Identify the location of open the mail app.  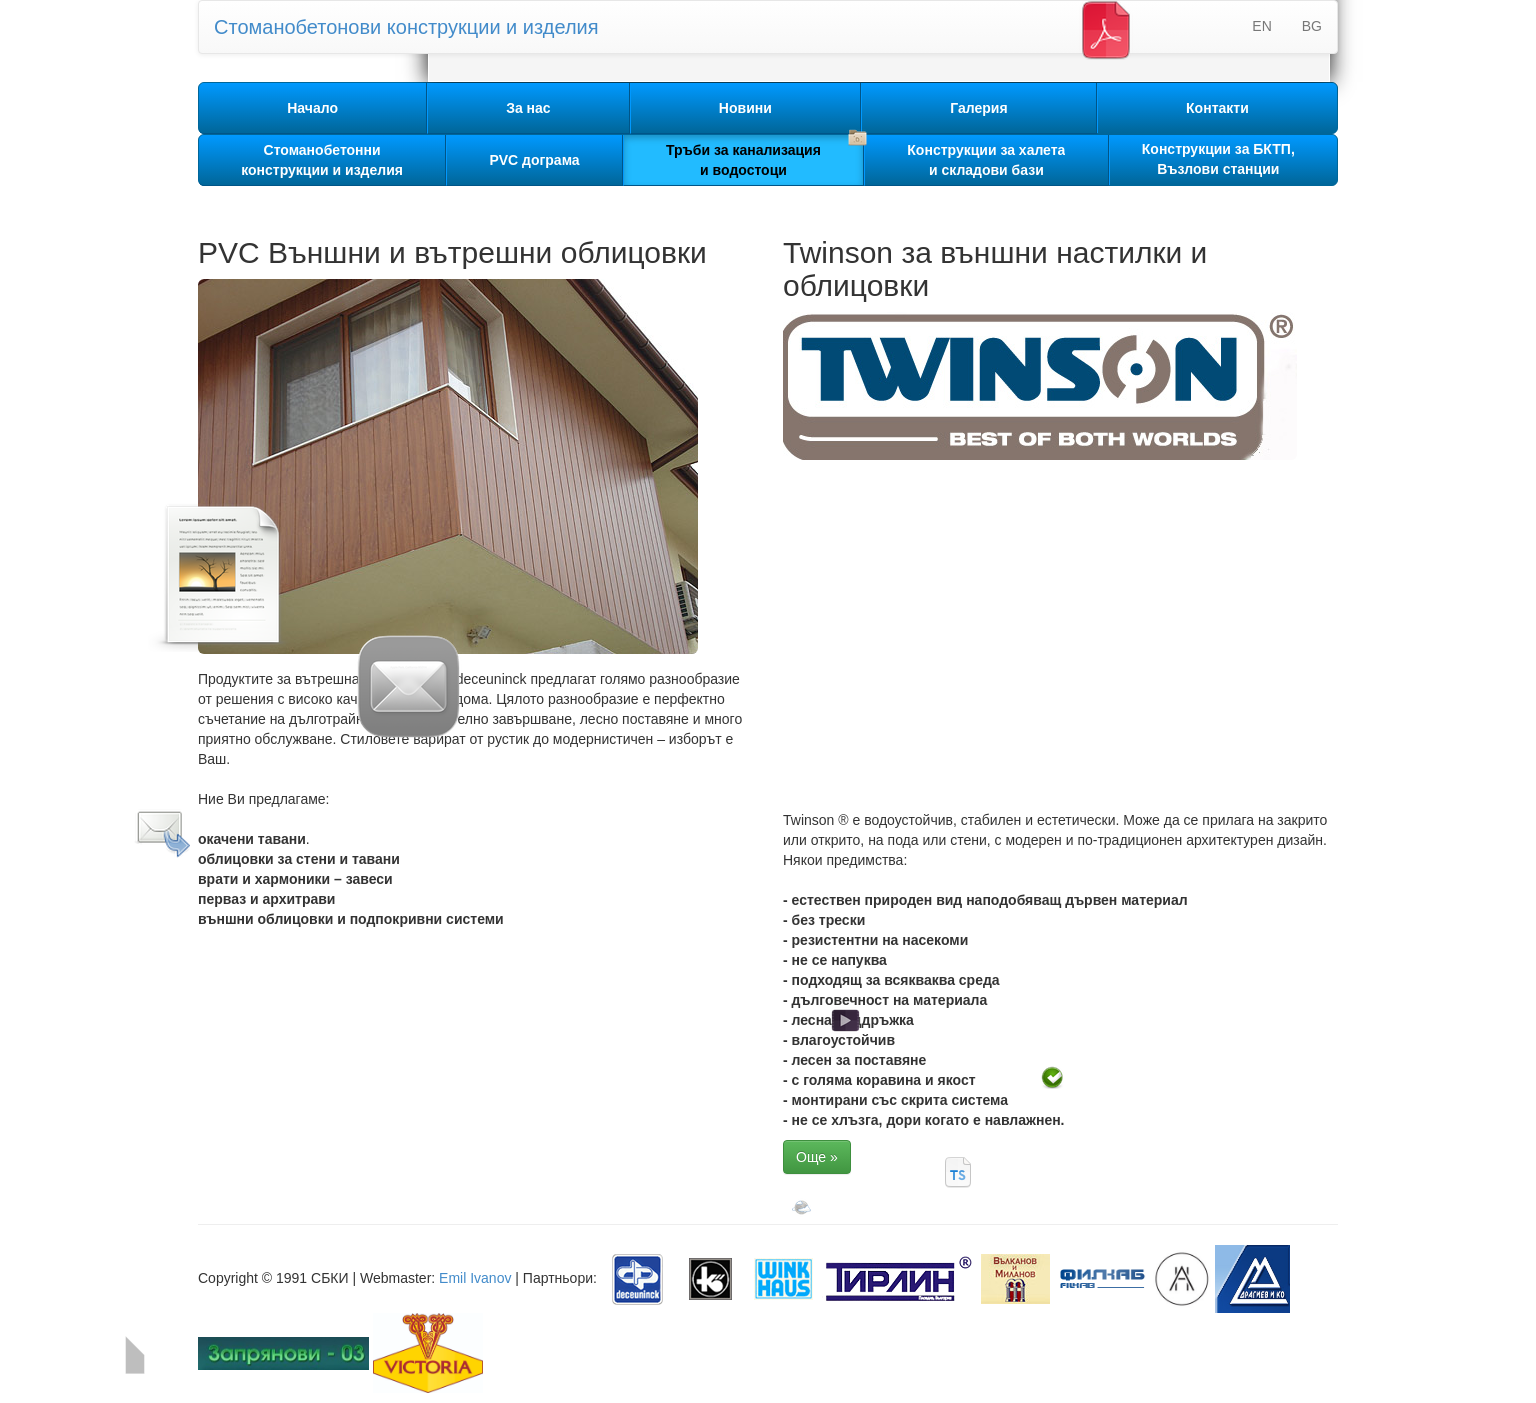
(408, 686).